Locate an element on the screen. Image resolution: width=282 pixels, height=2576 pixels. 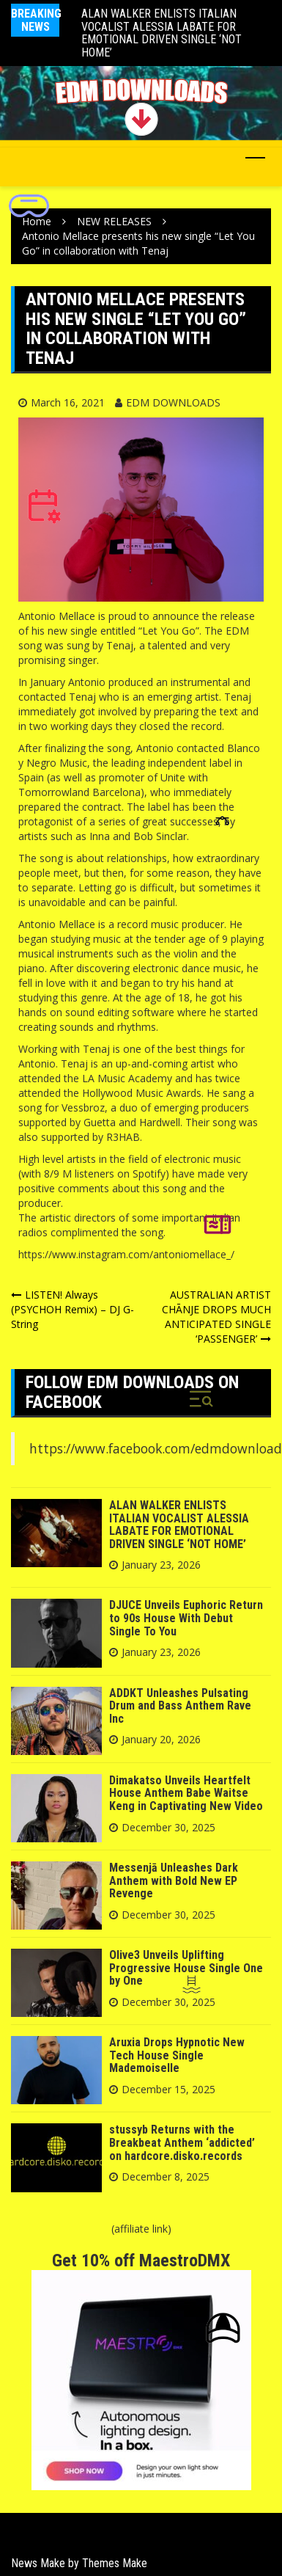
select headwear or cap accessory is located at coordinates (223, 2329).